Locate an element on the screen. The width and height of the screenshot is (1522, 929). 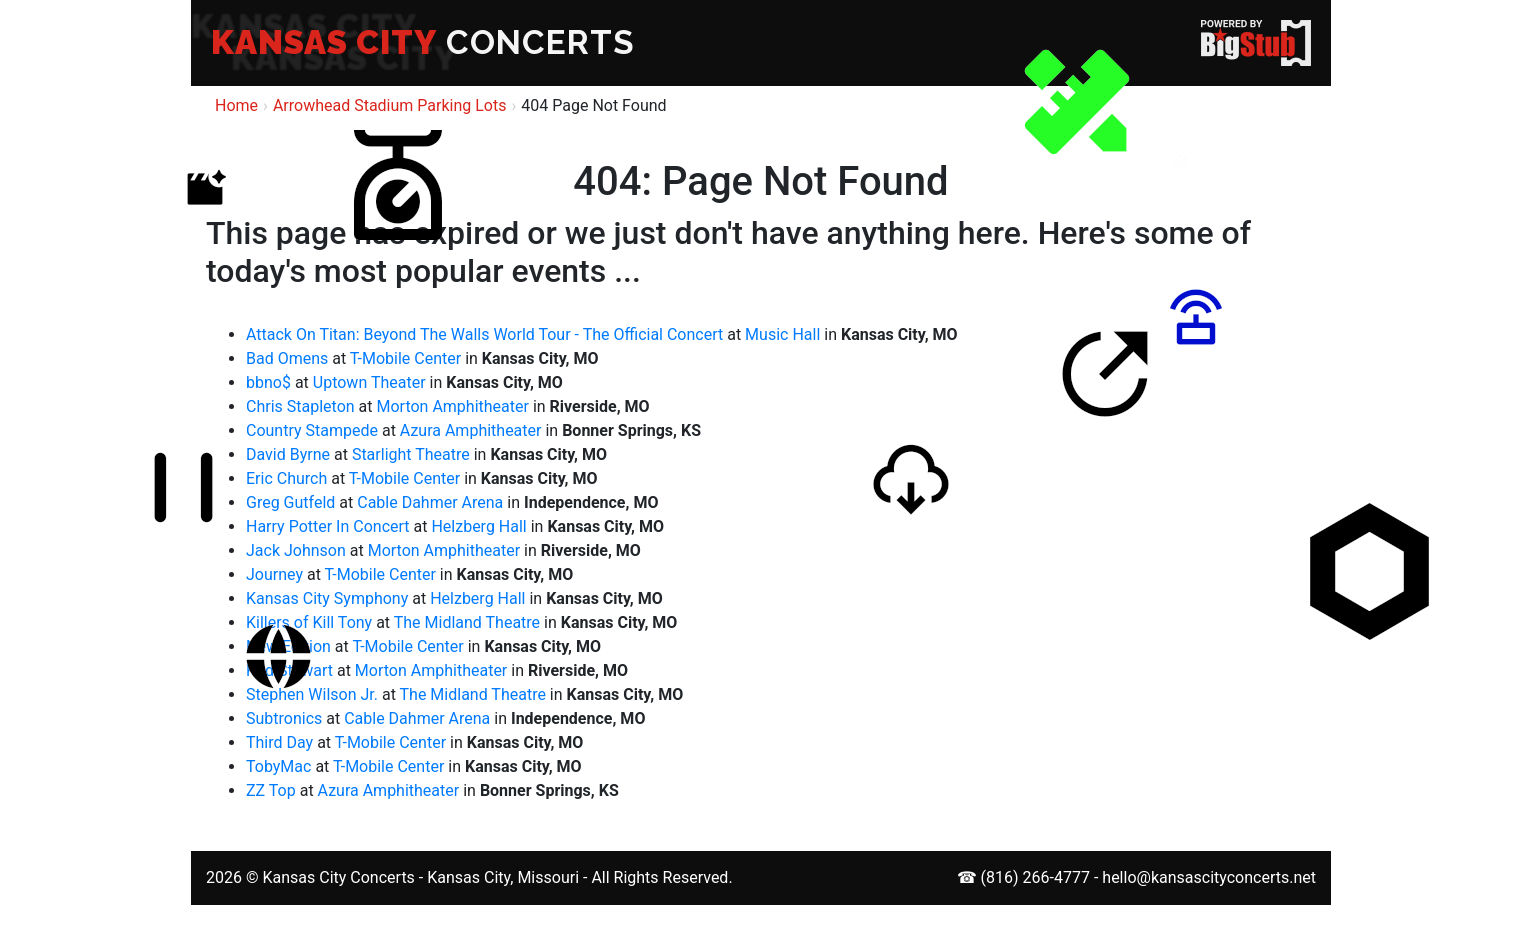
download file from cloud storage is located at coordinates (911, 479).